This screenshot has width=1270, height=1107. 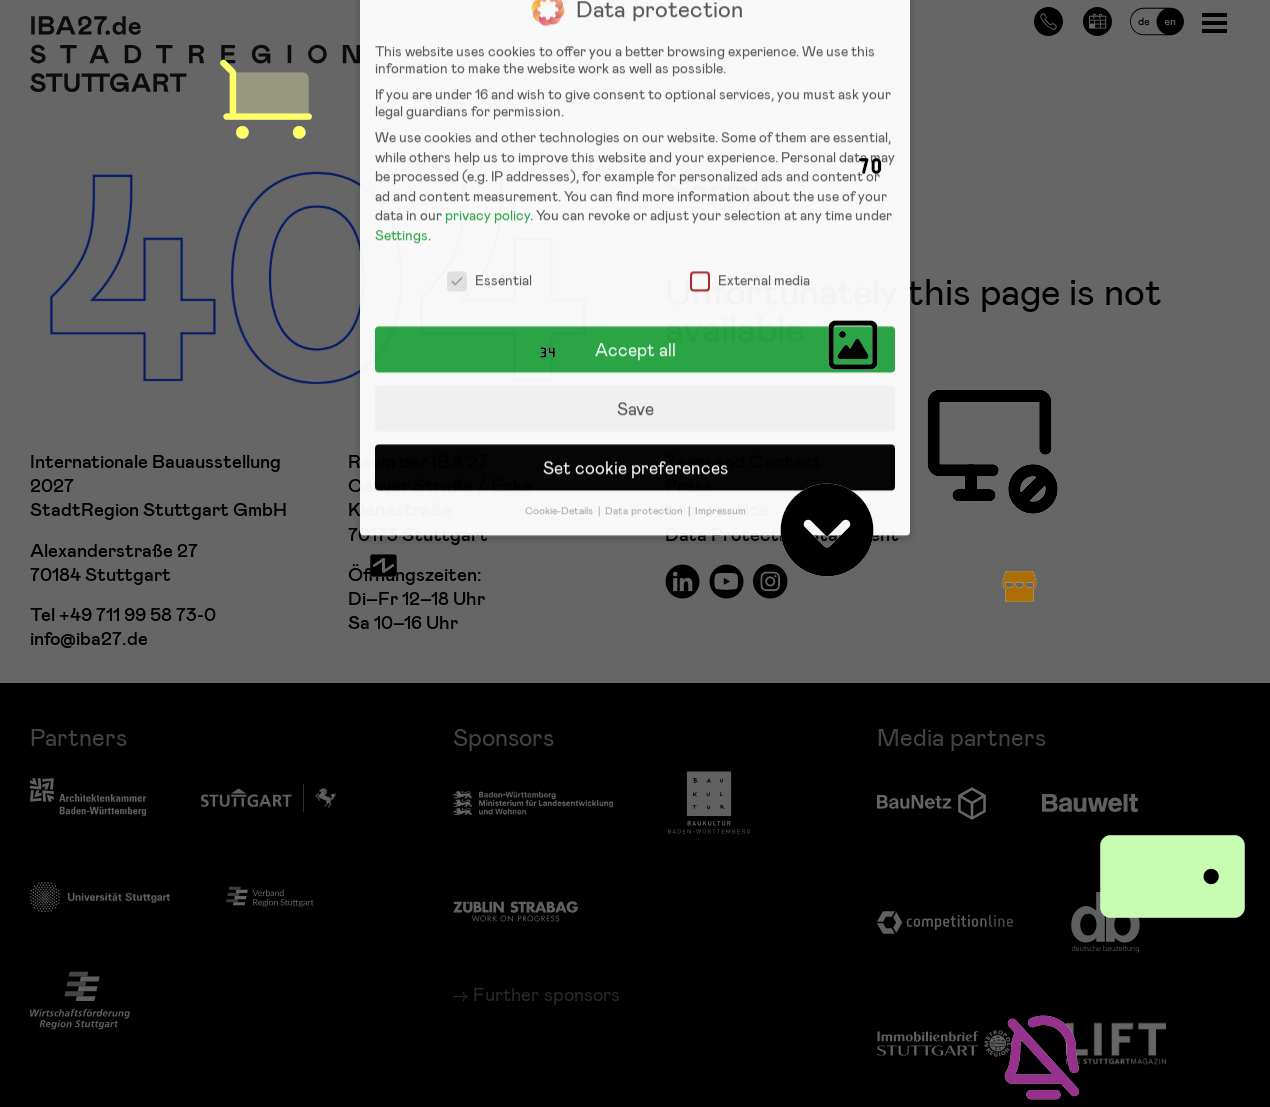 I want to click on expand to show more content, so click(x=827, y=530).